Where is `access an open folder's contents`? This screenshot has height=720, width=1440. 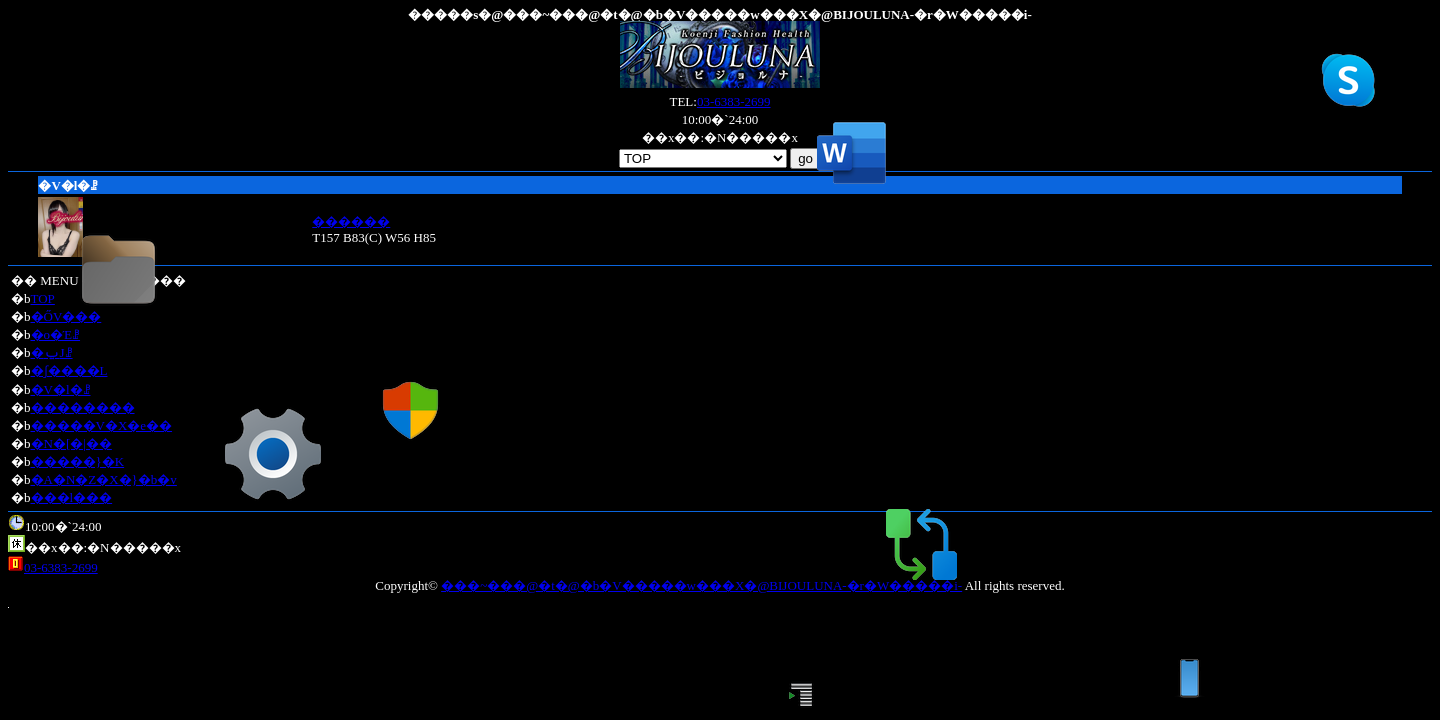
access an open folder's contents is located at coordinates (118, 269).